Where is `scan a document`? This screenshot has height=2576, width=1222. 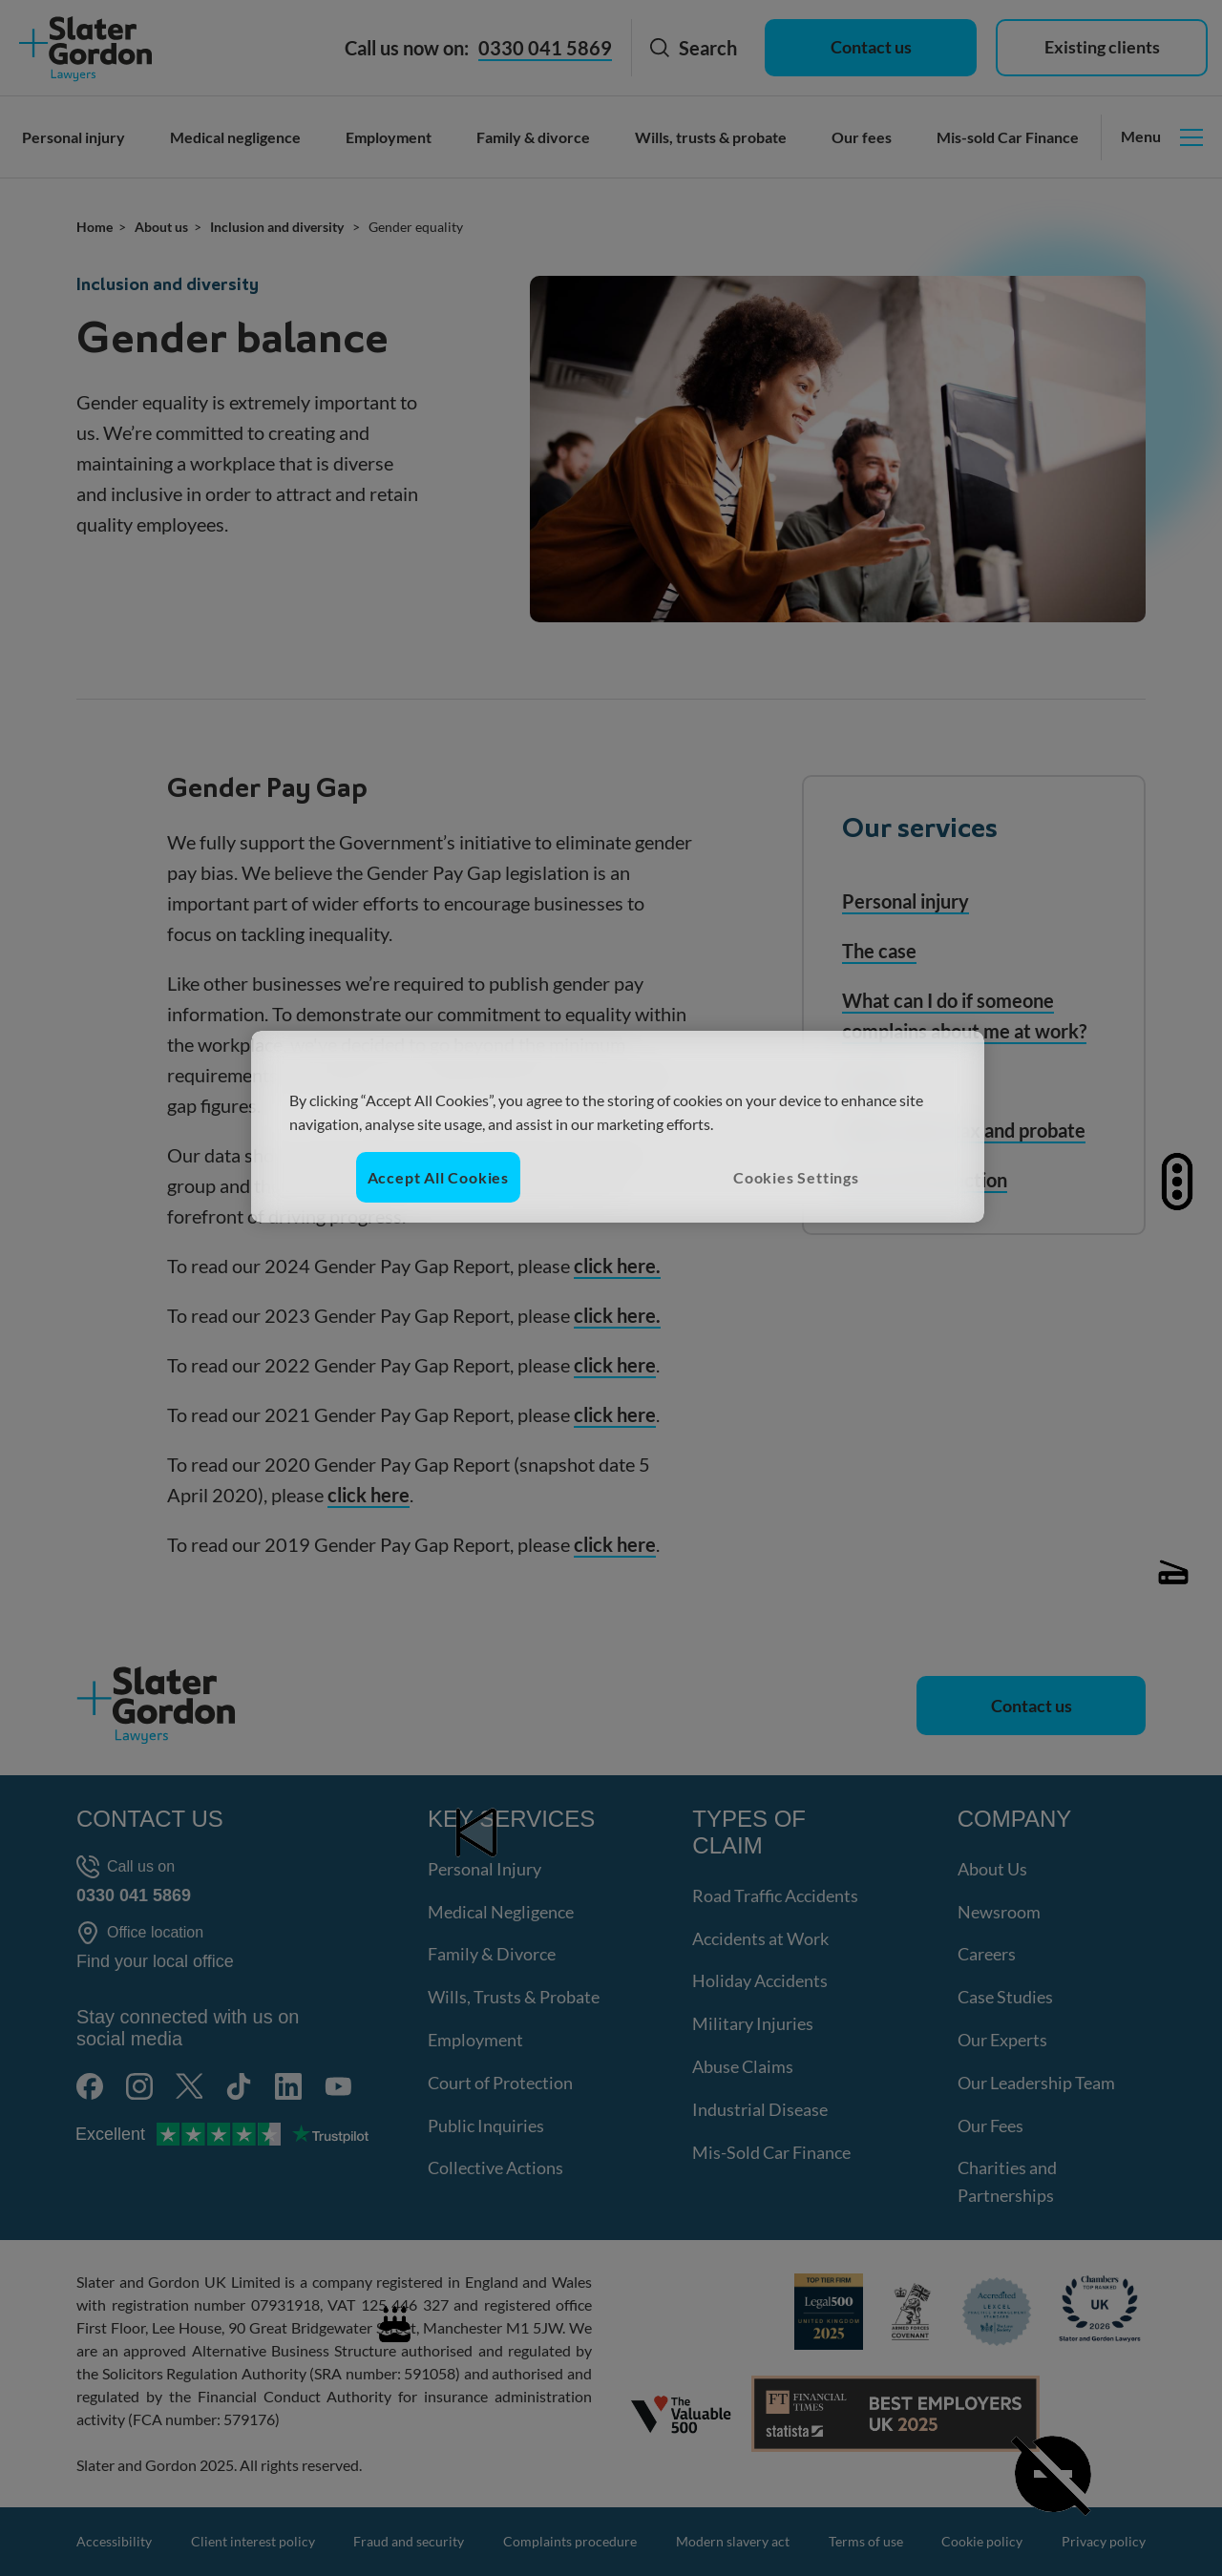
scan a document is located at coordinates (1173, 1571).